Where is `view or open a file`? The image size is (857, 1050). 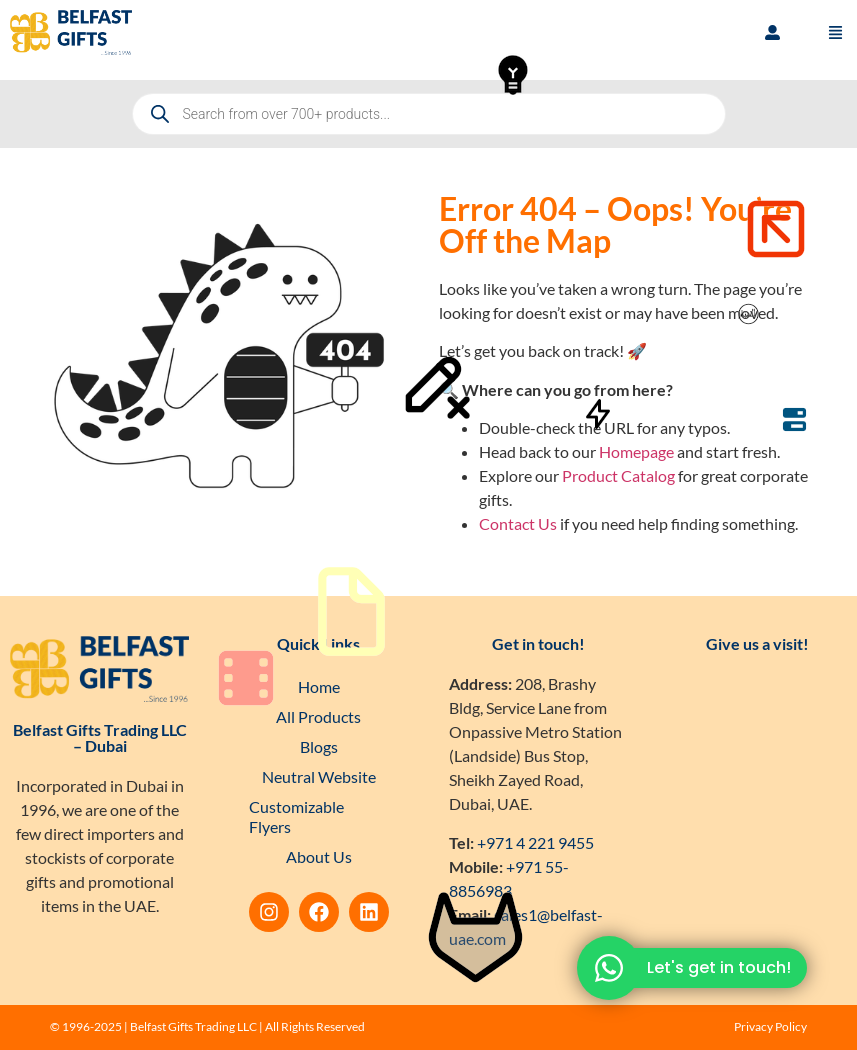 view or open a file is located at coordinates (351, 611).